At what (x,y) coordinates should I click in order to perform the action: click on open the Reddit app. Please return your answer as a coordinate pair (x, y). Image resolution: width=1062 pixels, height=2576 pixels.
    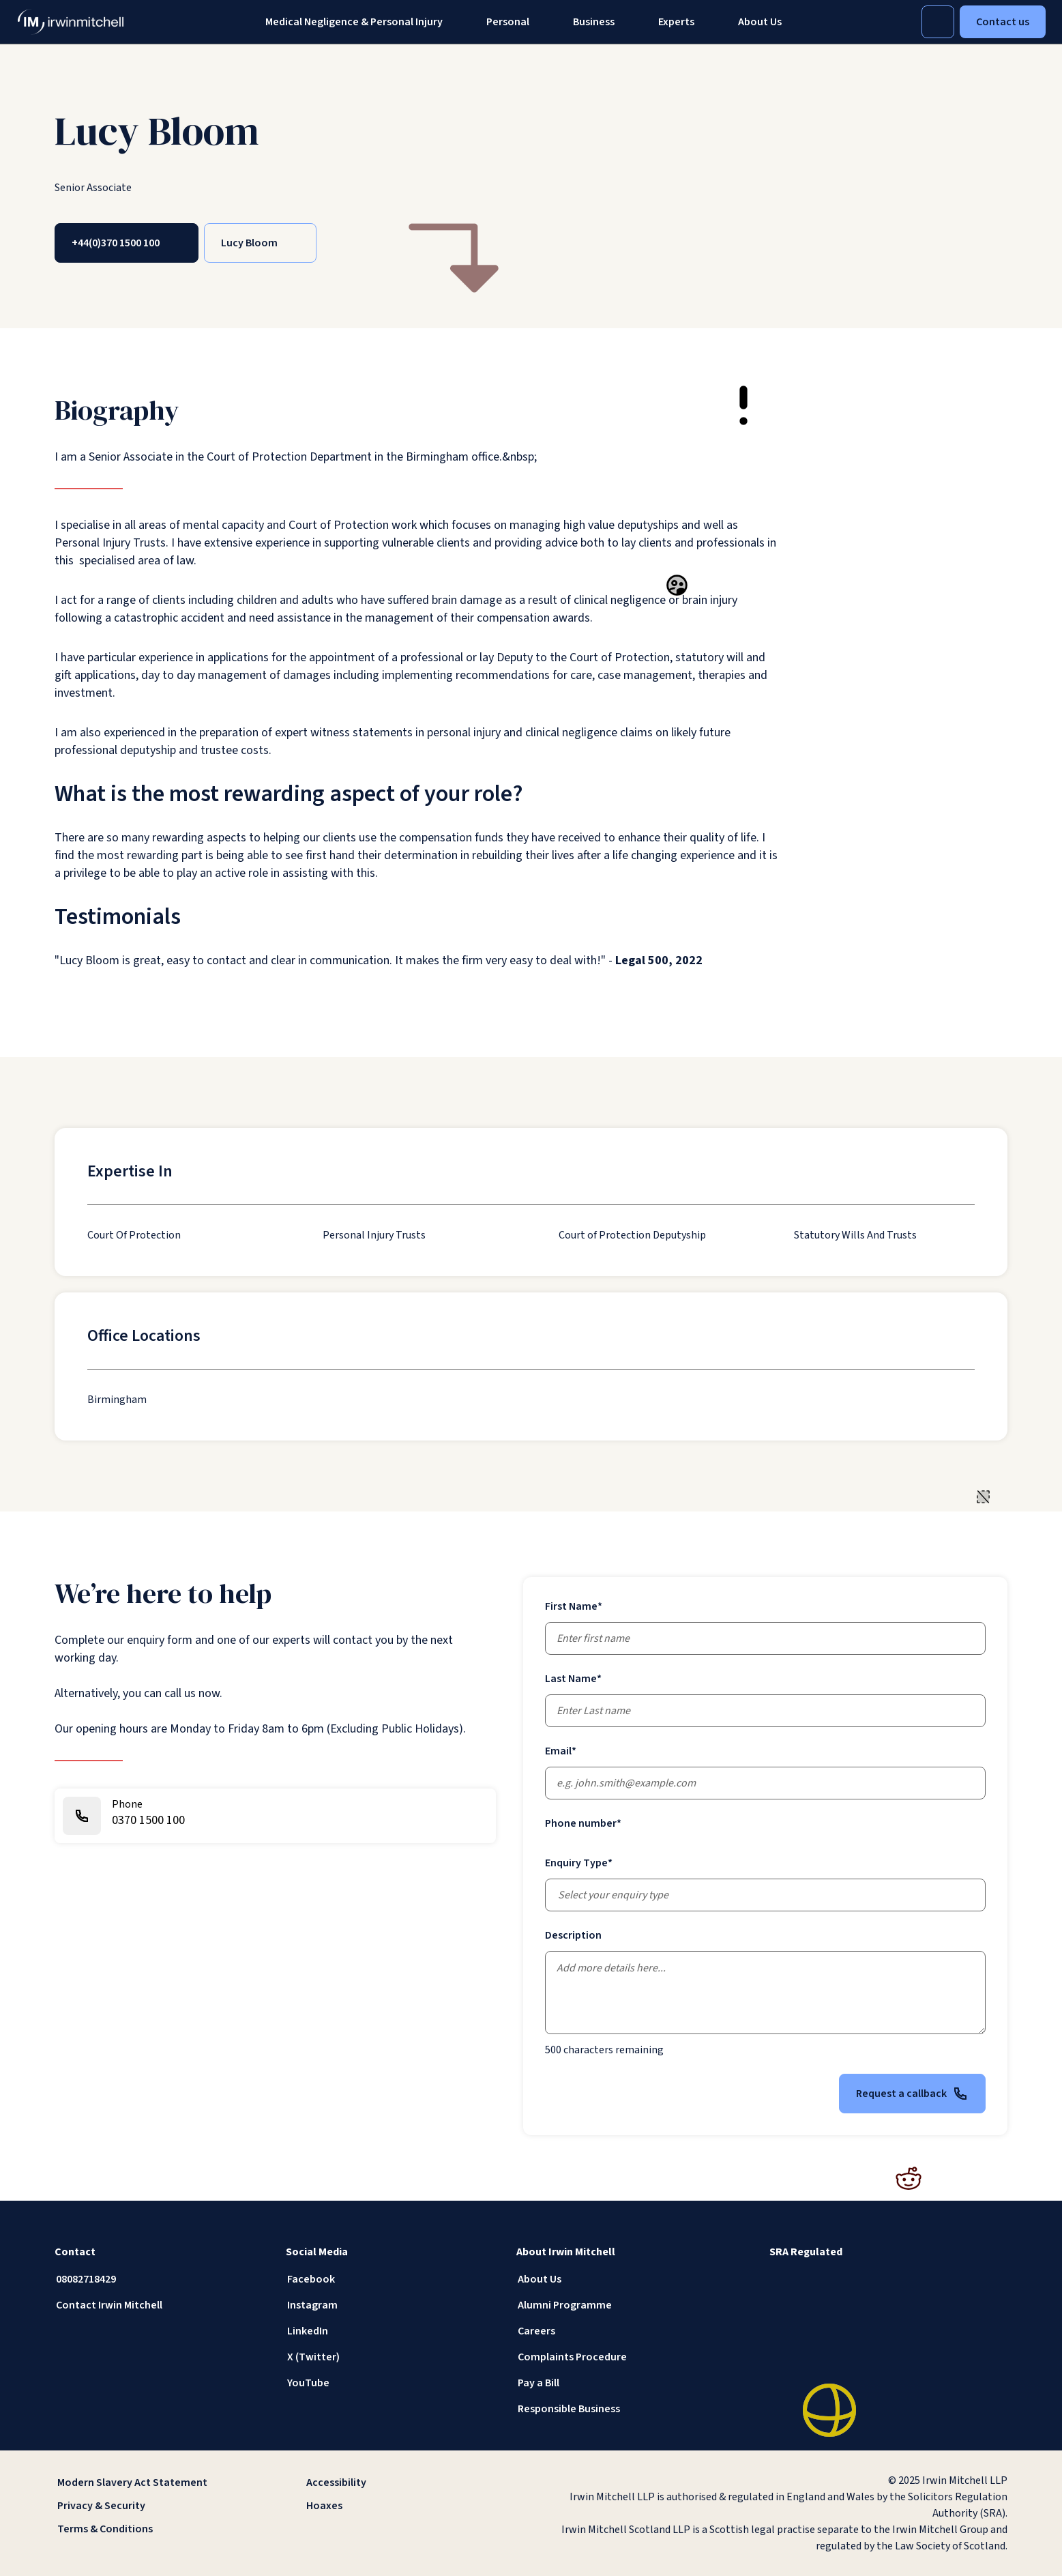
    Looking at the image, I should click on (909, 2180).